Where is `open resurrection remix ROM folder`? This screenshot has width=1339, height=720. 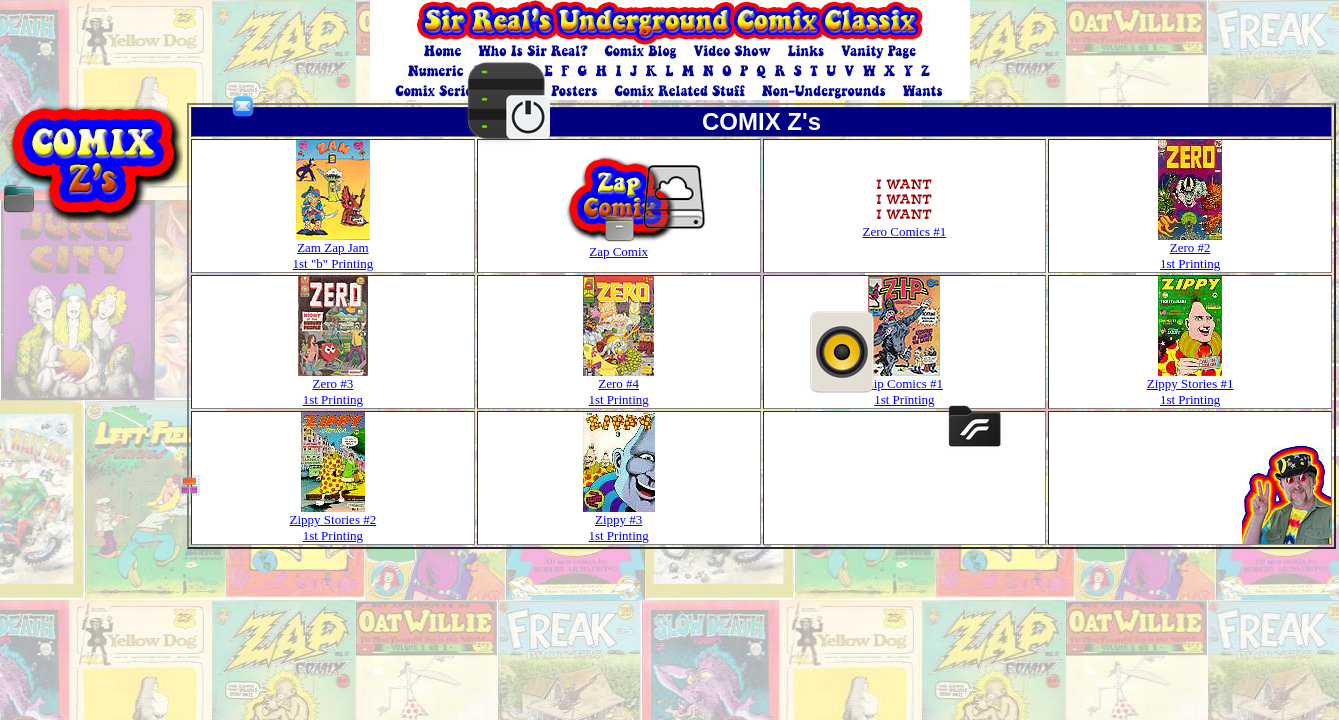
open resurrection remix ROM folder is located at coordinates (974, 427).